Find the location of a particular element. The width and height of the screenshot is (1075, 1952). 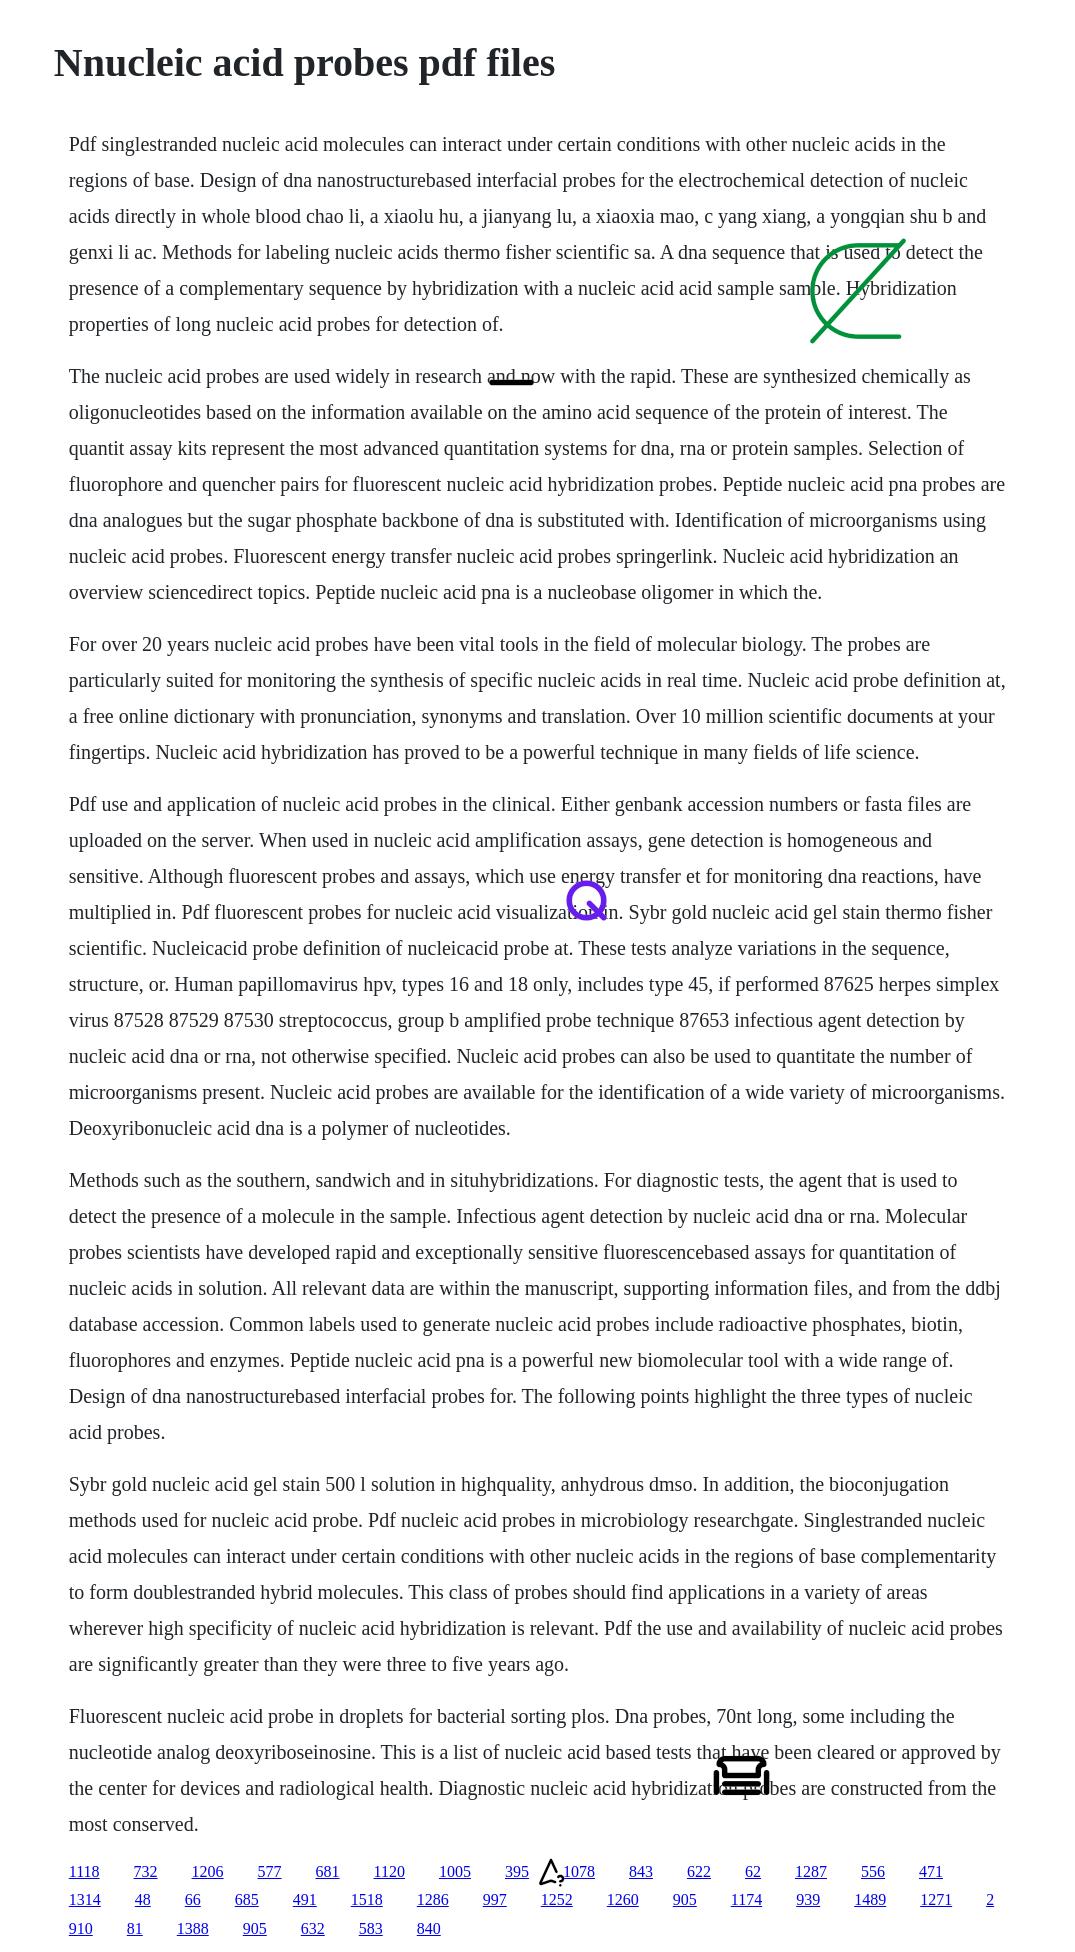

get directions help or navigation assistance is located at coordinates (551, 1872).